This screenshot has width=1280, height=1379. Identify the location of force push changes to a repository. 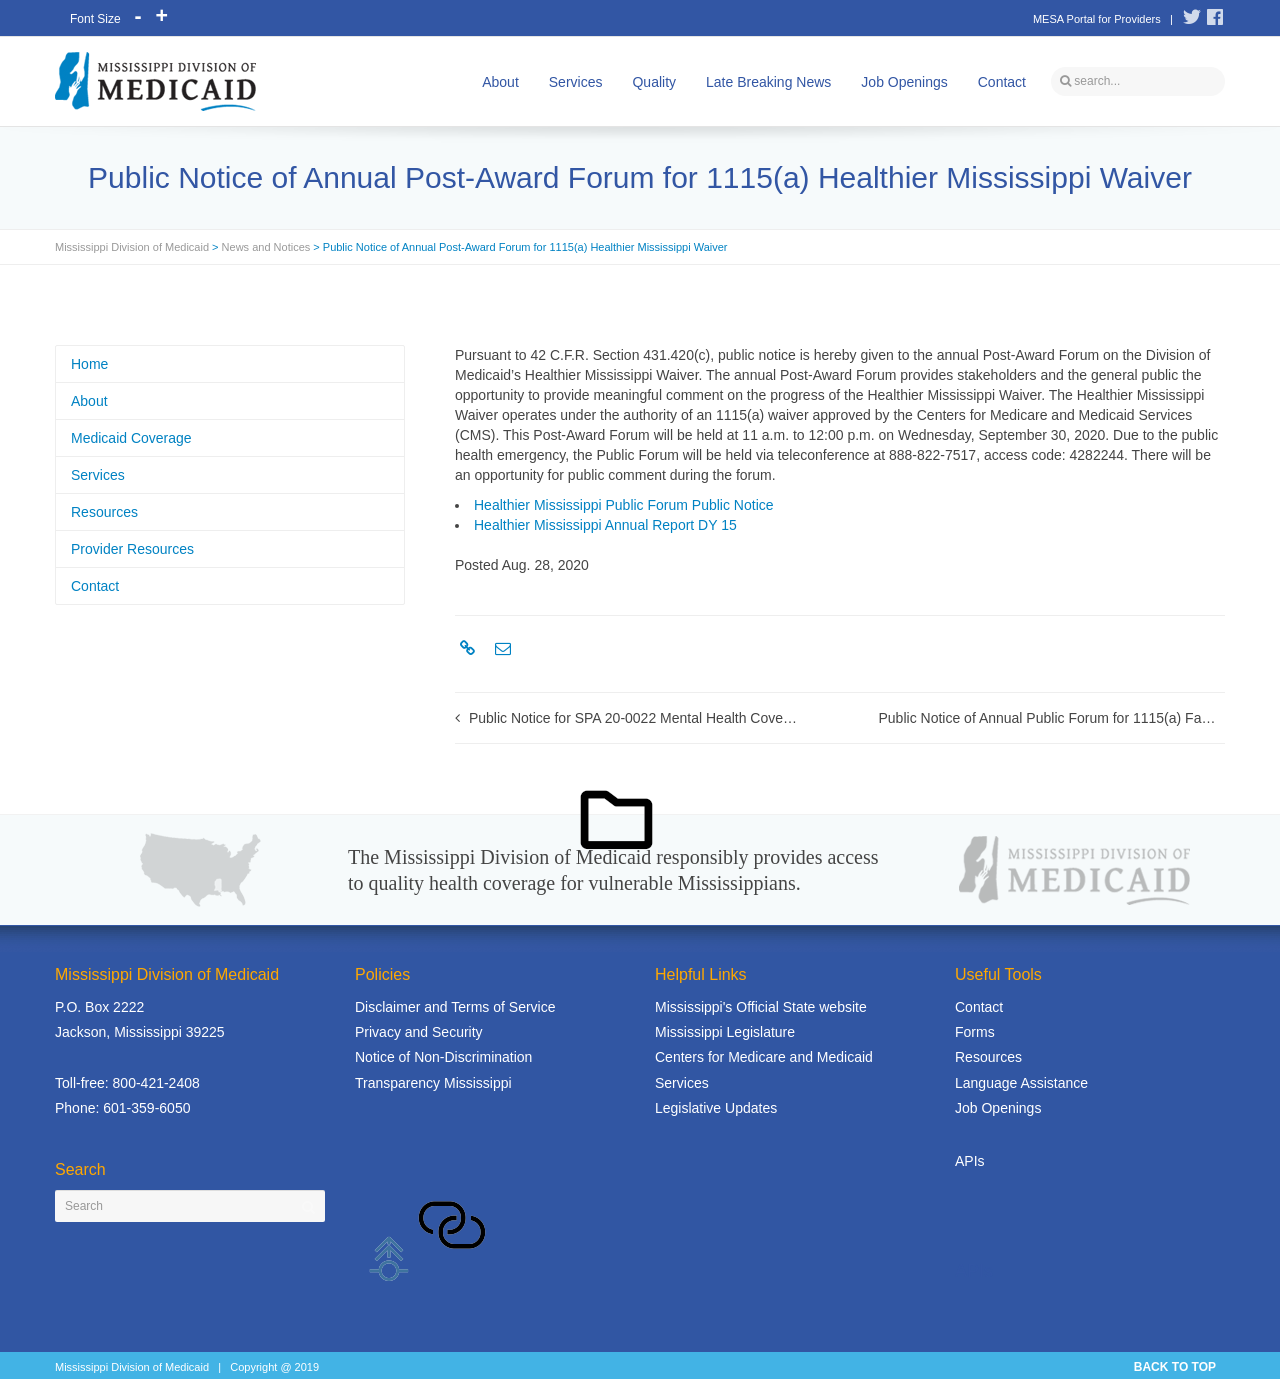
(387, 1257).